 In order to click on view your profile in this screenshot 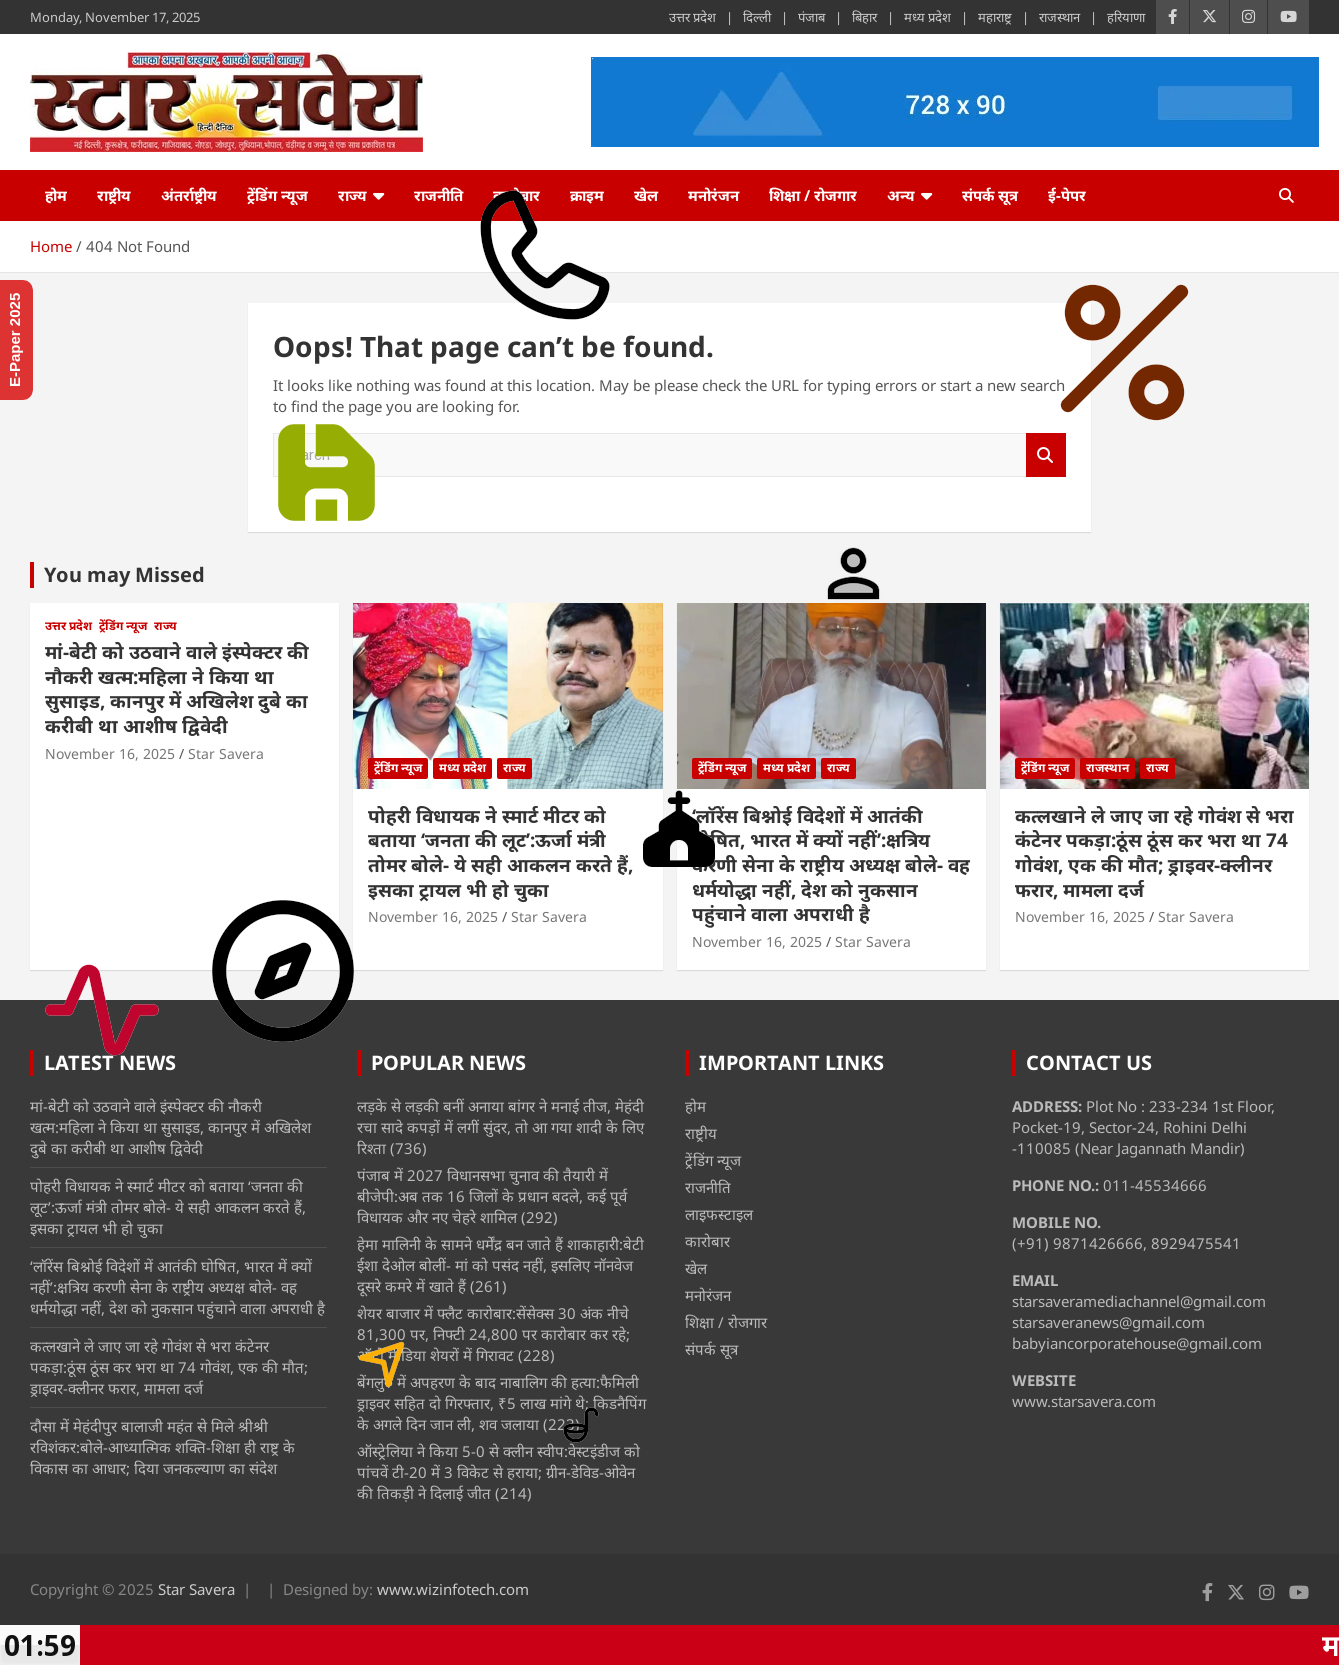, I will do `click(853, 573)`.